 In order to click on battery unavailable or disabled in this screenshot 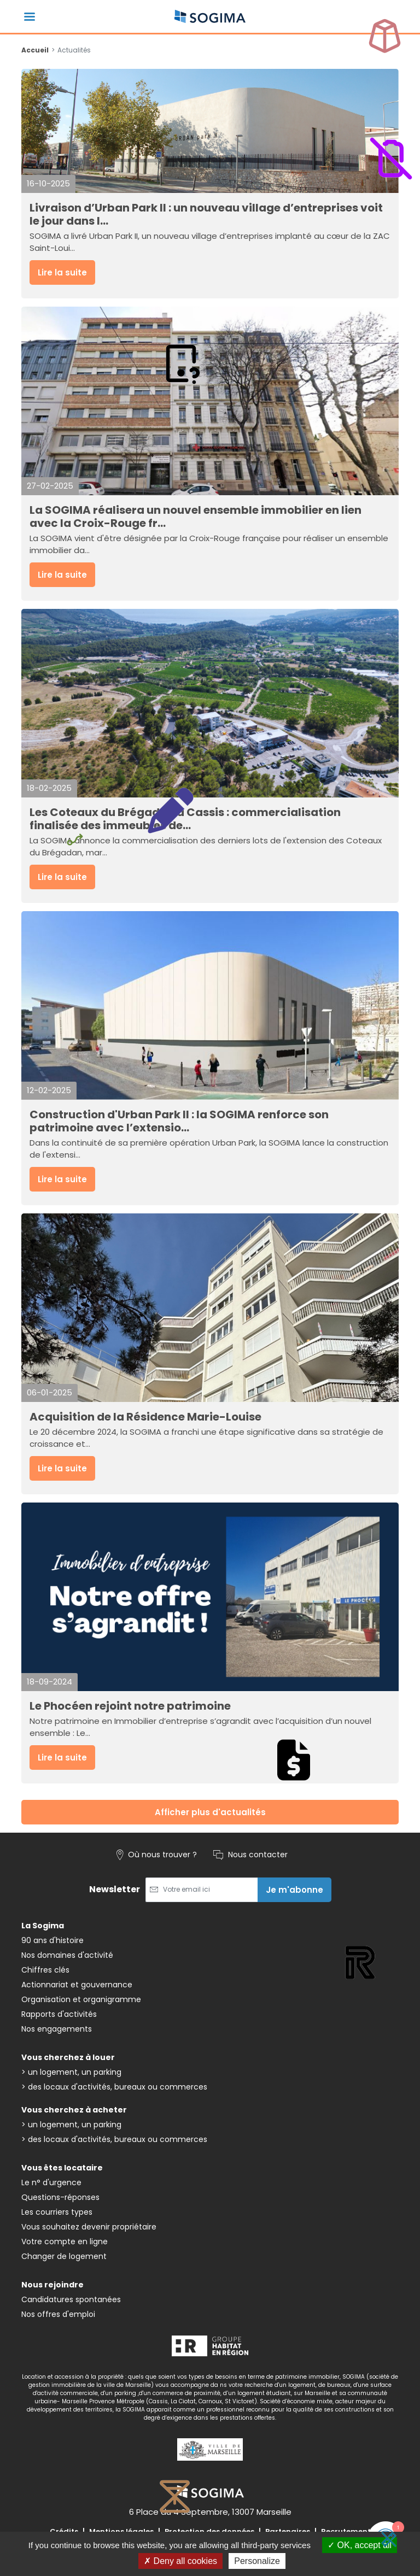, I will do `click(391, 159)`.